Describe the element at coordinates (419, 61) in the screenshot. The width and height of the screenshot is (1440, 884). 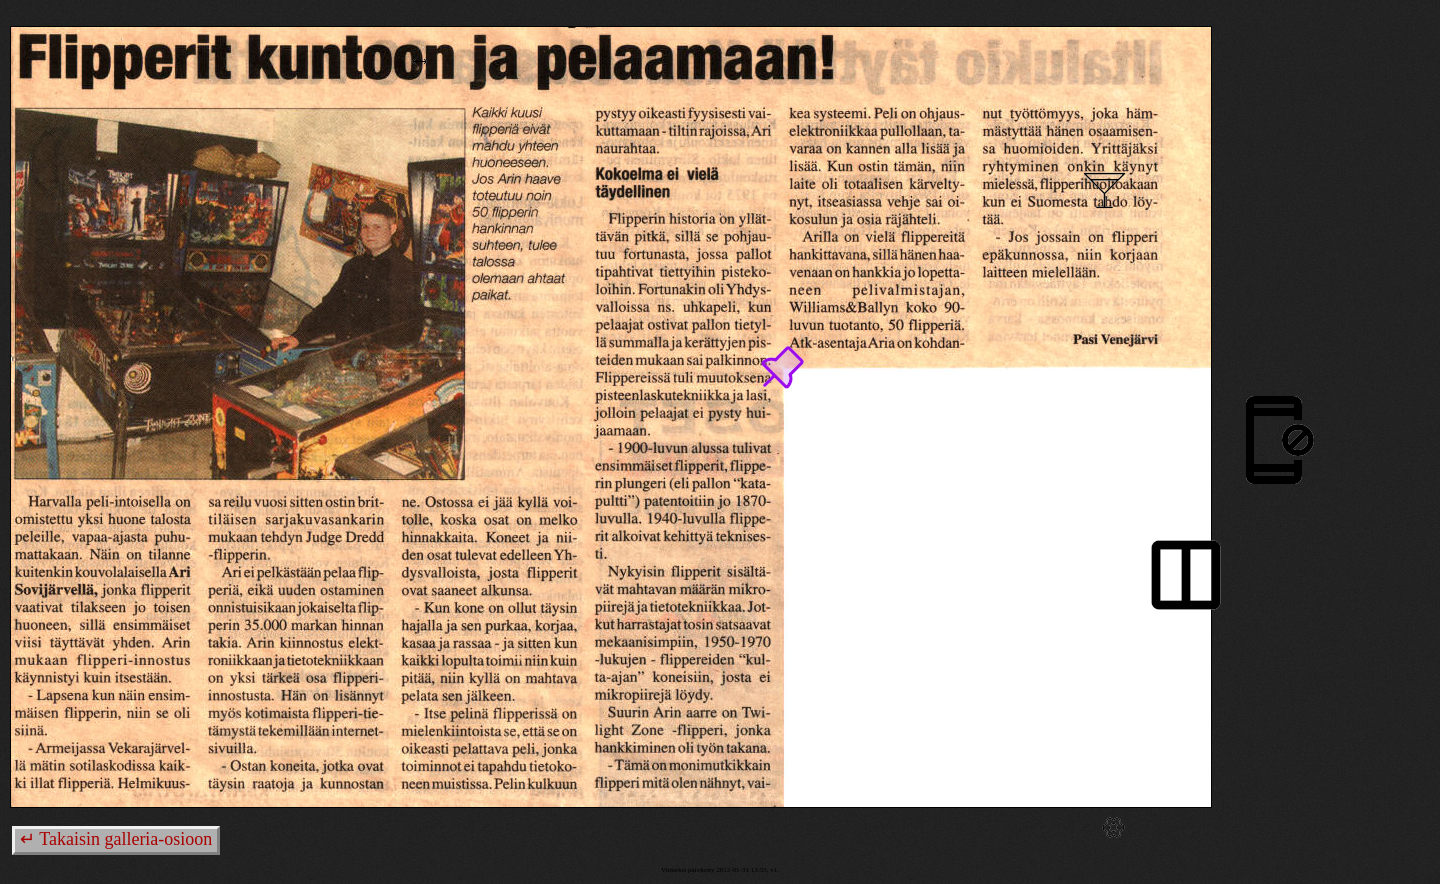
I see `adjust horizontal spacing or width` at that location.